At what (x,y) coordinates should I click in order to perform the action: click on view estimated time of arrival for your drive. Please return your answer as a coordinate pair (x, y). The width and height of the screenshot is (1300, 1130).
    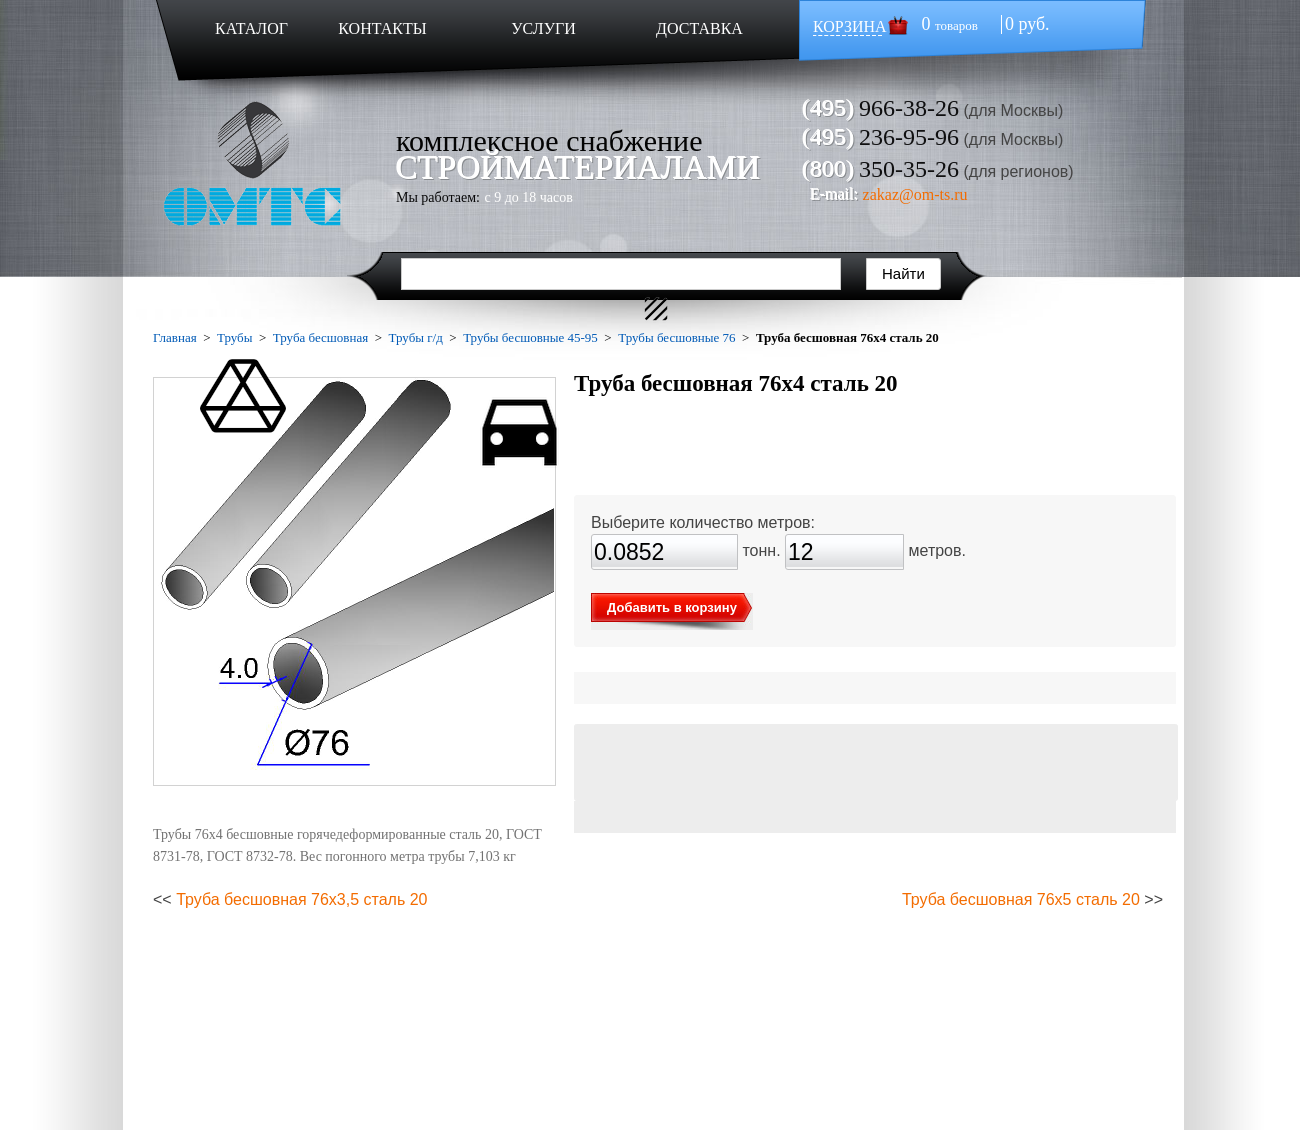
    Looking at the image, I should click on (519, 432).